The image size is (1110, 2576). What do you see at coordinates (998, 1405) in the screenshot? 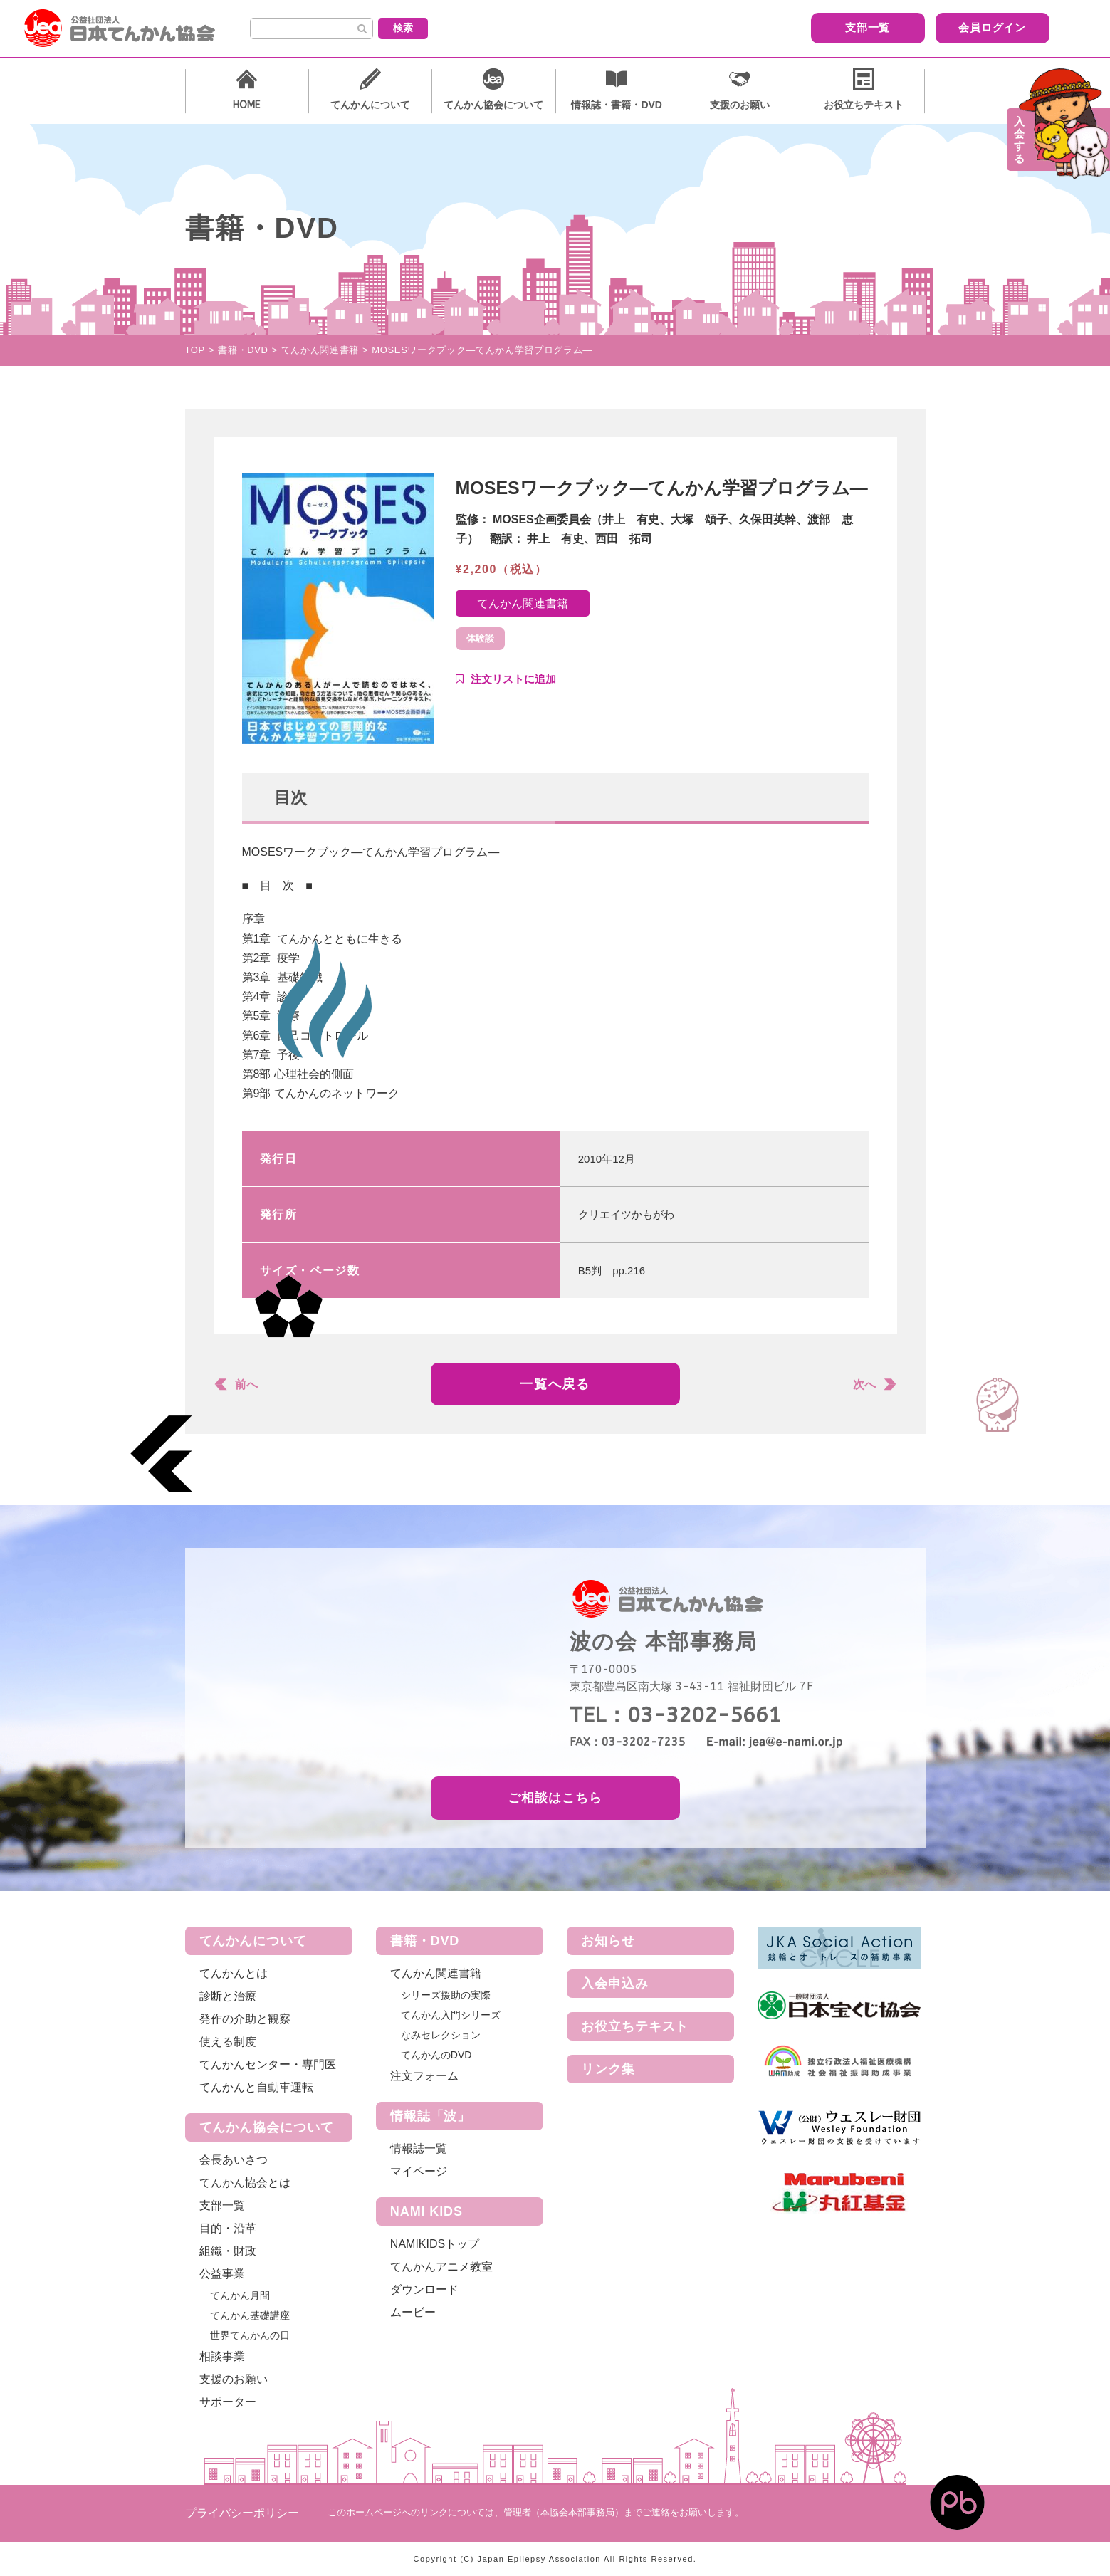
I see `visit the Root Me cybersecurity learning platform` at bounding box center [998, 1405].